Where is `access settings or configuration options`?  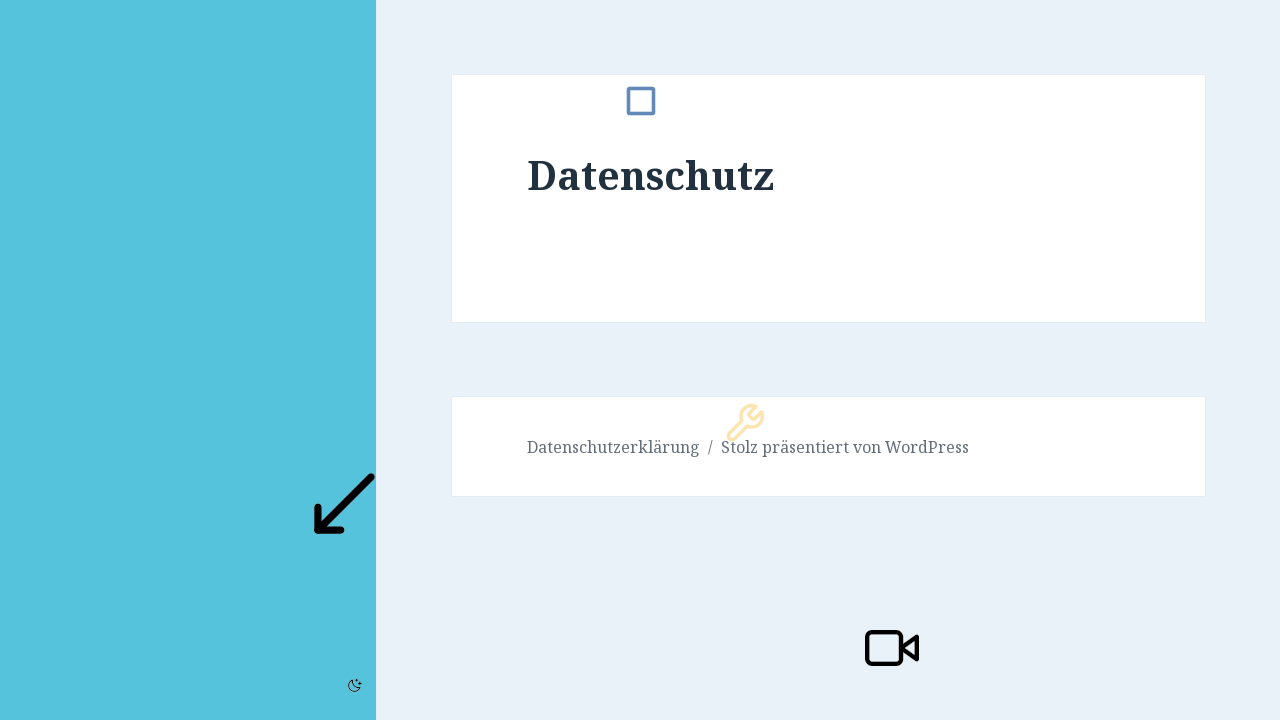 access settings or configuration options is located at coordinates (744, 423).